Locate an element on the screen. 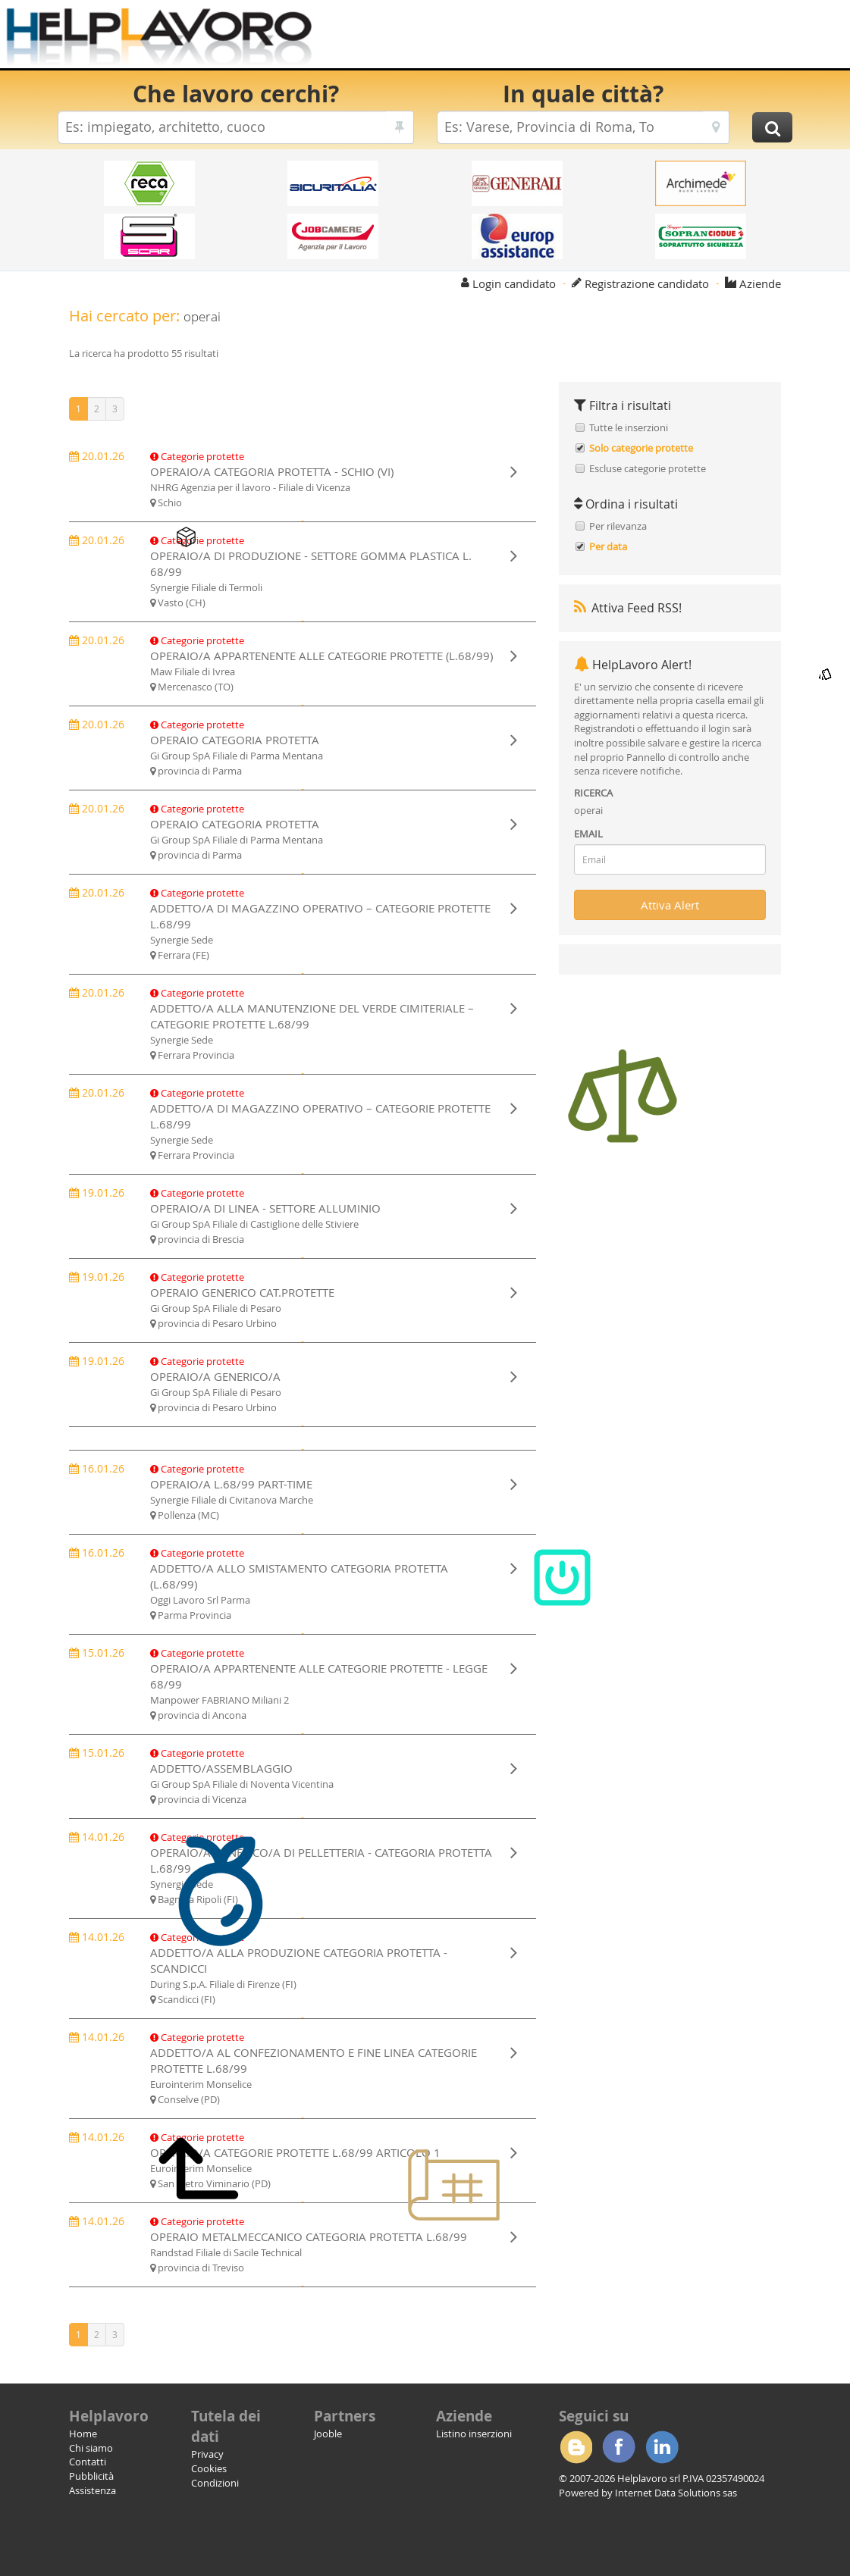 The width and height of the screenshot is (850, 2576). access style or theme settings is located at coordinates (825, 674).